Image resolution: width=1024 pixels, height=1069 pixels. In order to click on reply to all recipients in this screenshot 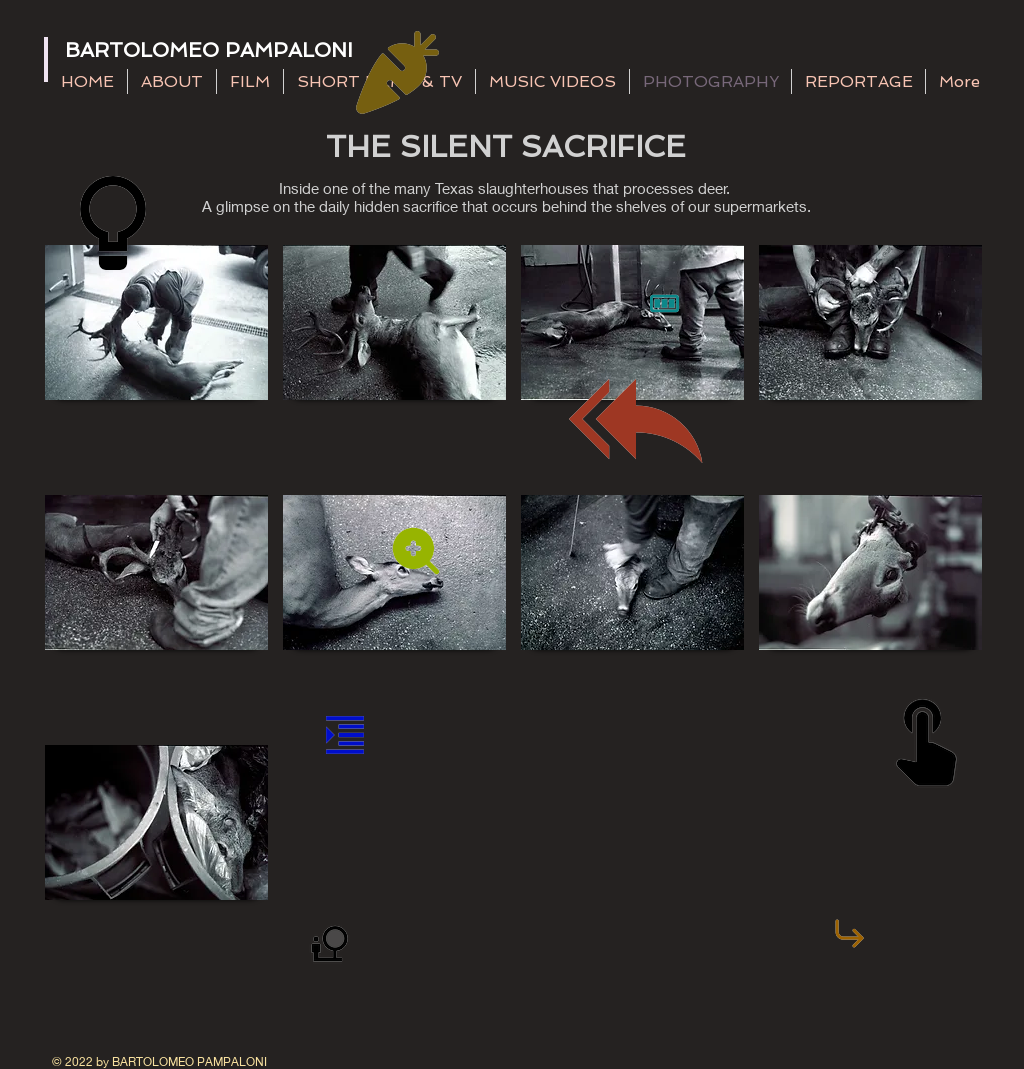, I will do `click(636, 419)`.